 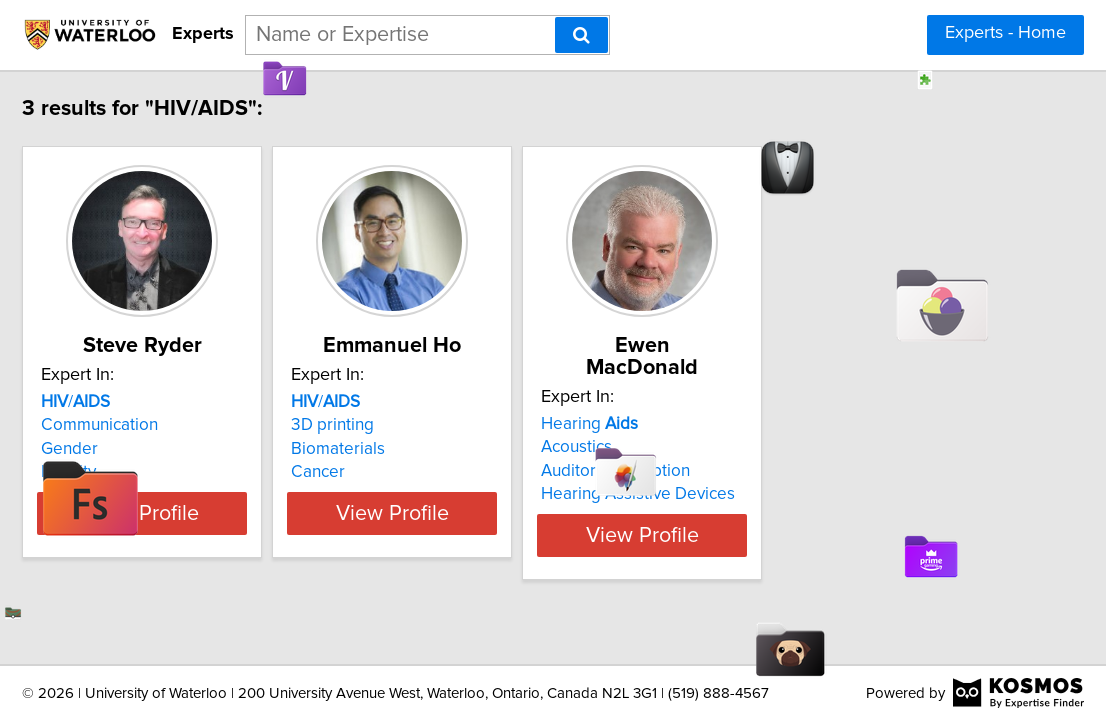 What do you see at coordinates (931, 558) in the screenshot?
I see `open prime gaming folder` at bounding box center [931, 558].